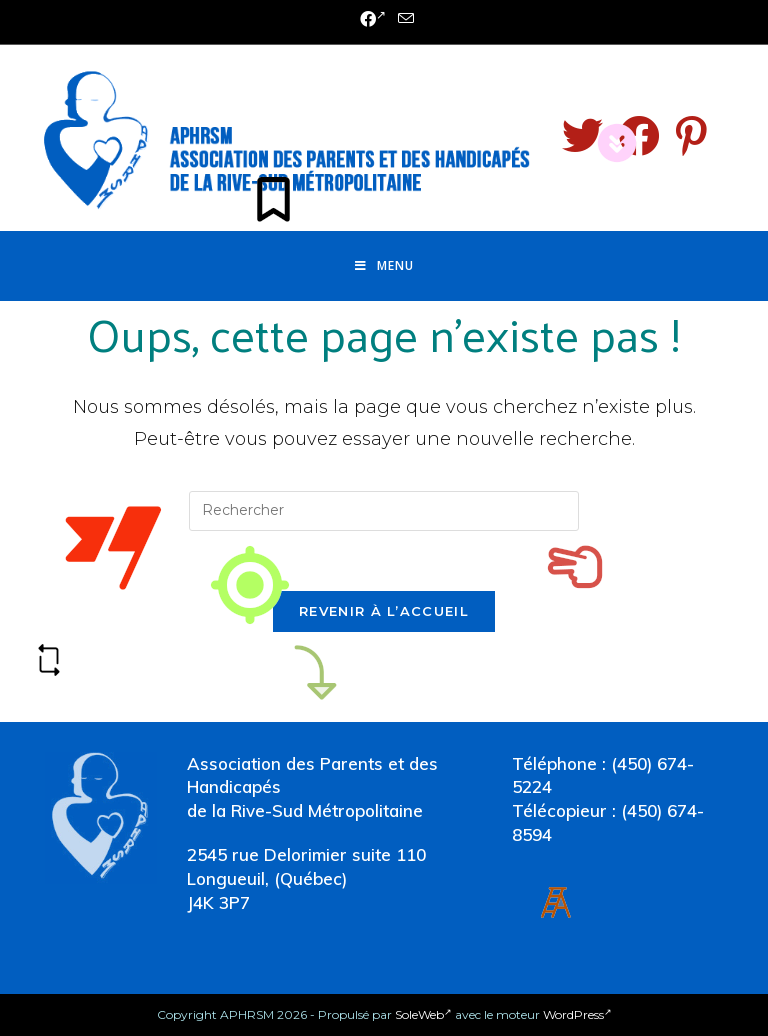 This screenshot has width=768, height=1036. Describe the element at coordinates (315, 672) in the screenshot. I see `navigate to the next item below` at that location.